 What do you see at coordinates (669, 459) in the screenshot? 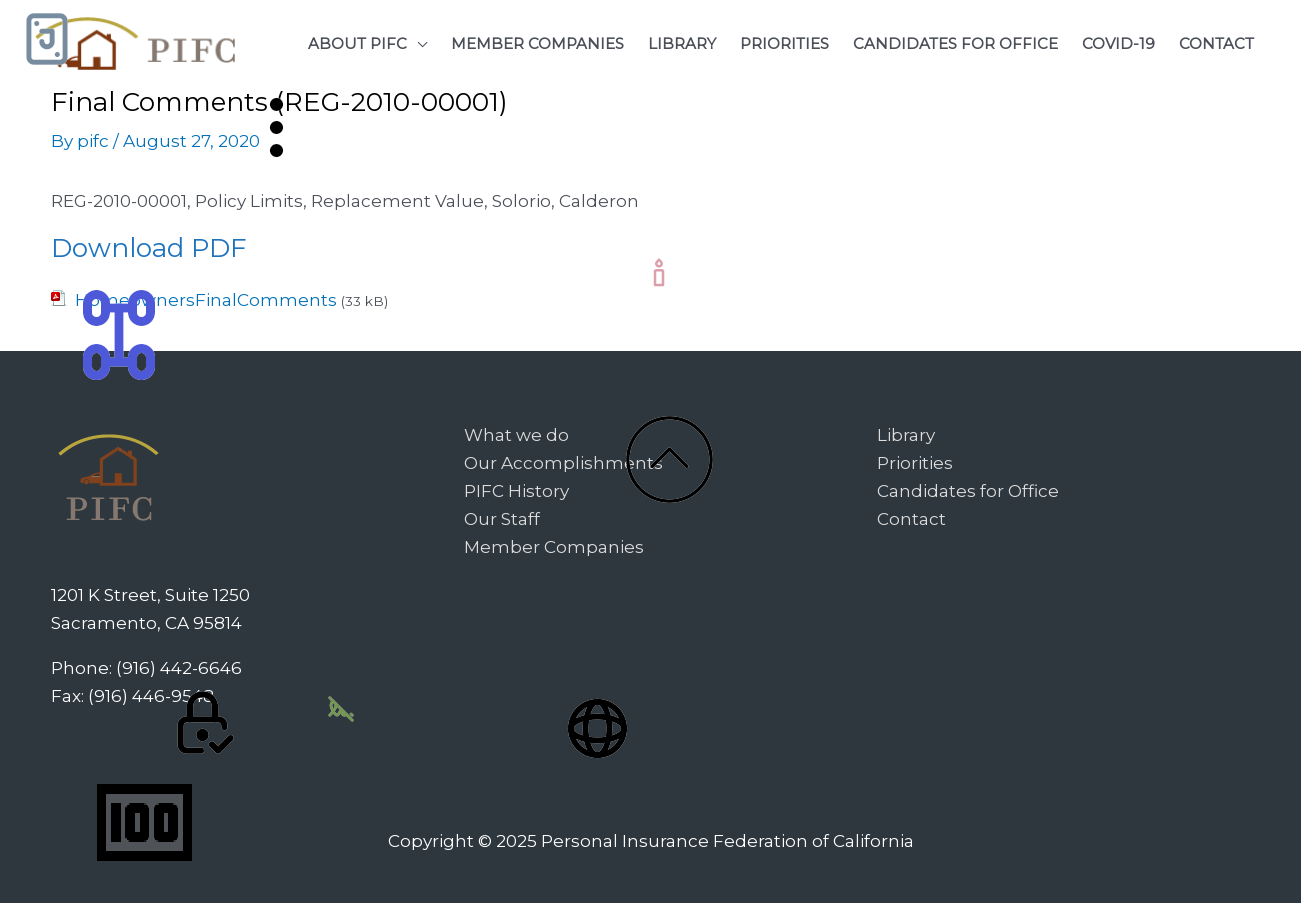
I see `scroll up or return to top` at bounding box center [669, 459].